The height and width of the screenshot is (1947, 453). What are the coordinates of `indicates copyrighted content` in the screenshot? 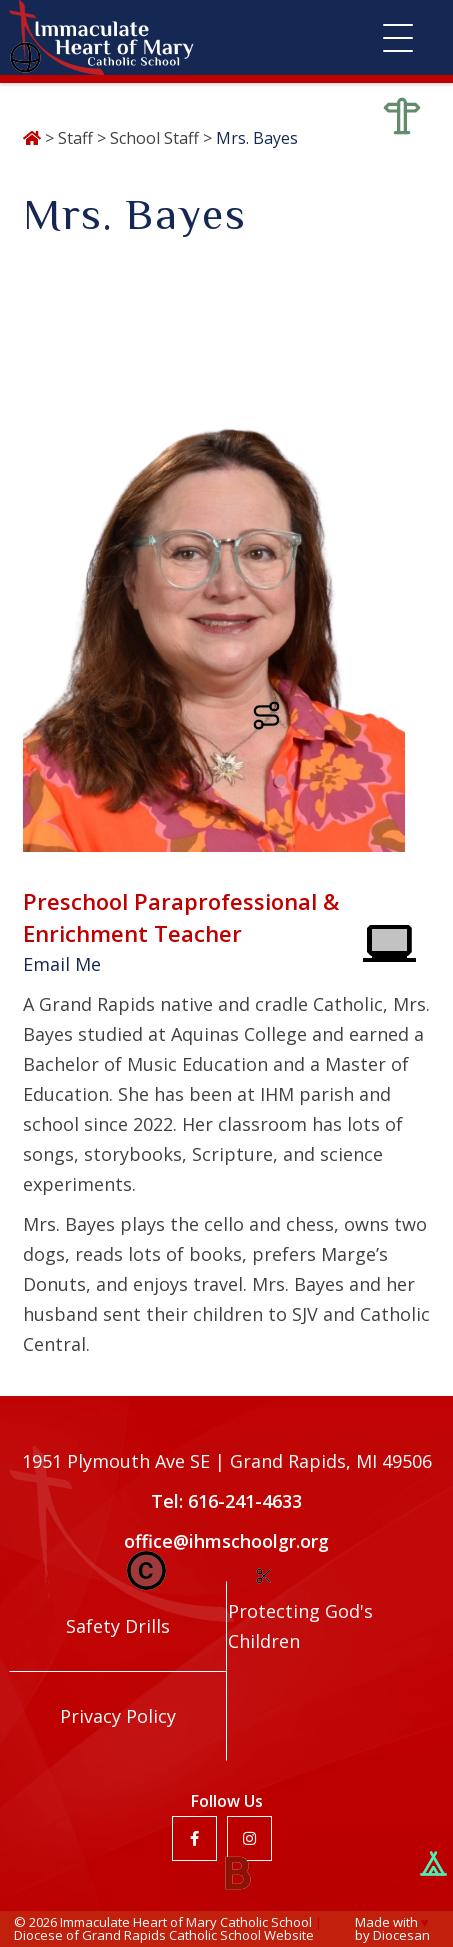 It's located at (146, 1570).